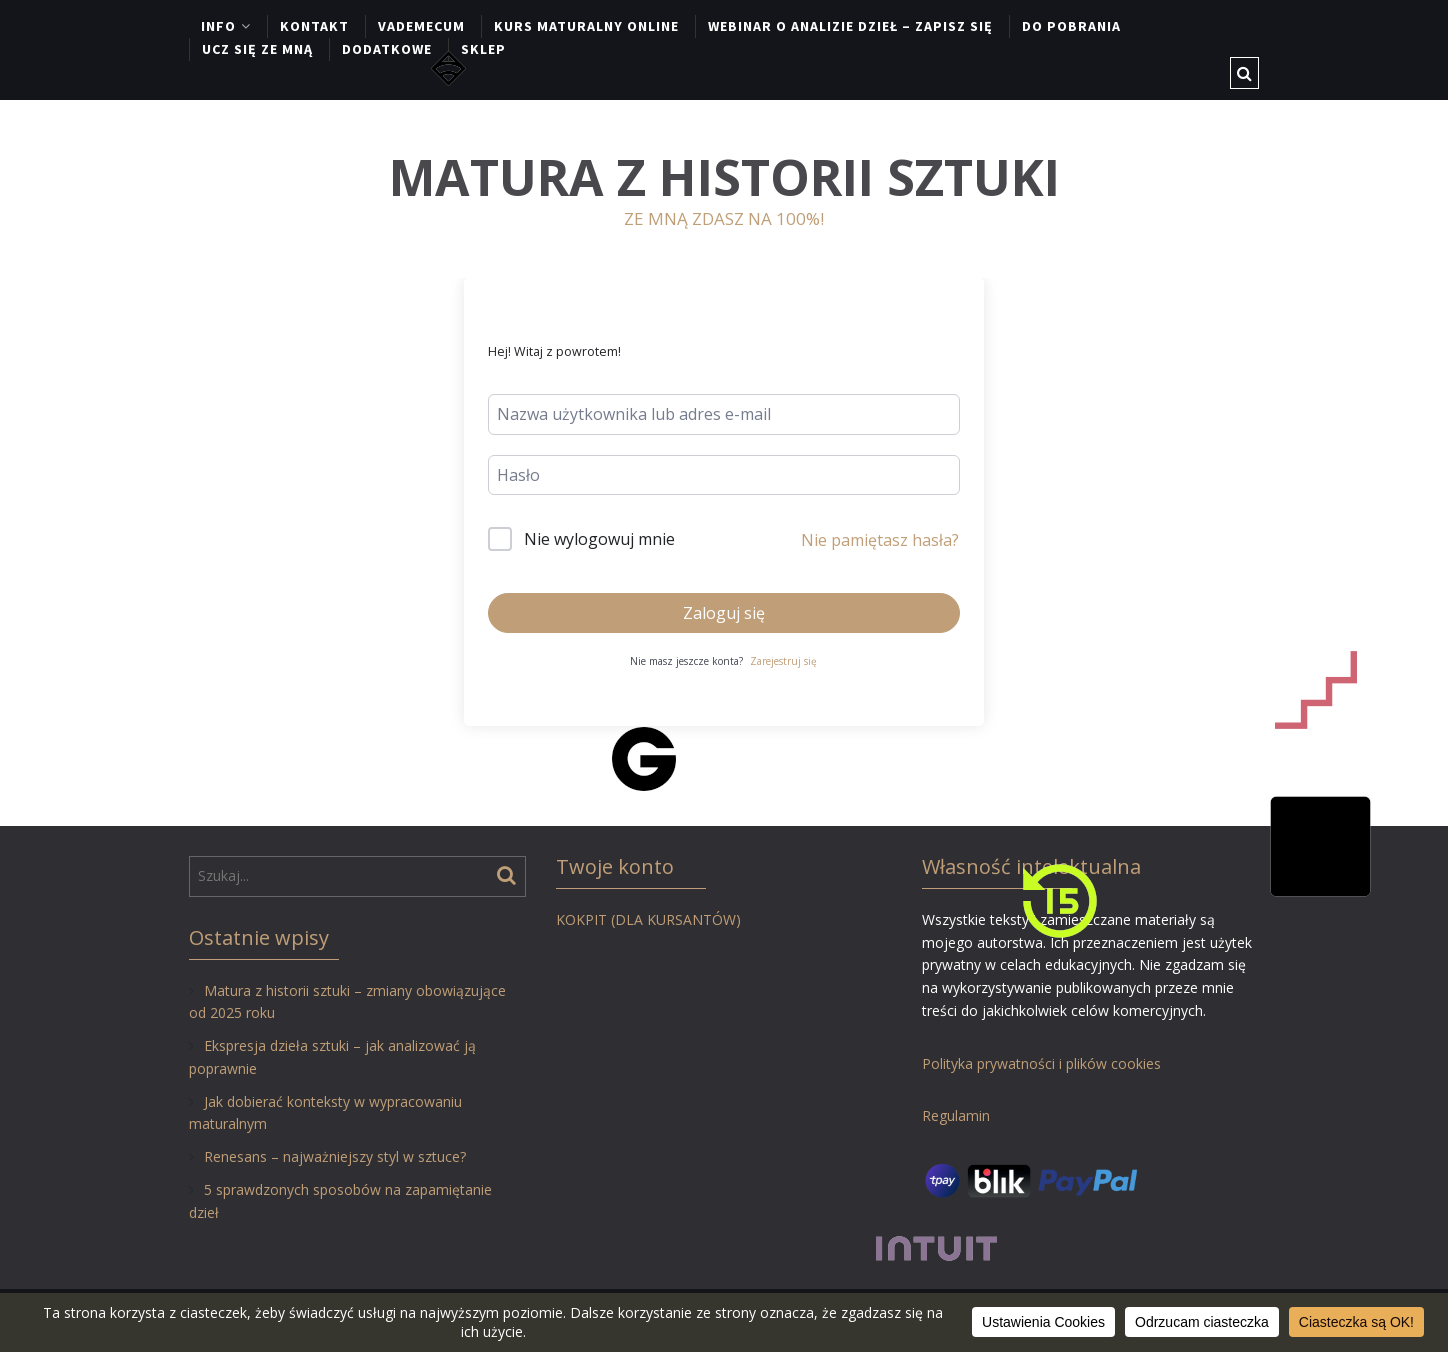 Image resolution: width=1448 pixels, height=1352 pixels. Describe the element at coordinates (644, 759) in the screenshot. I see `open the Groupon app` at that location.